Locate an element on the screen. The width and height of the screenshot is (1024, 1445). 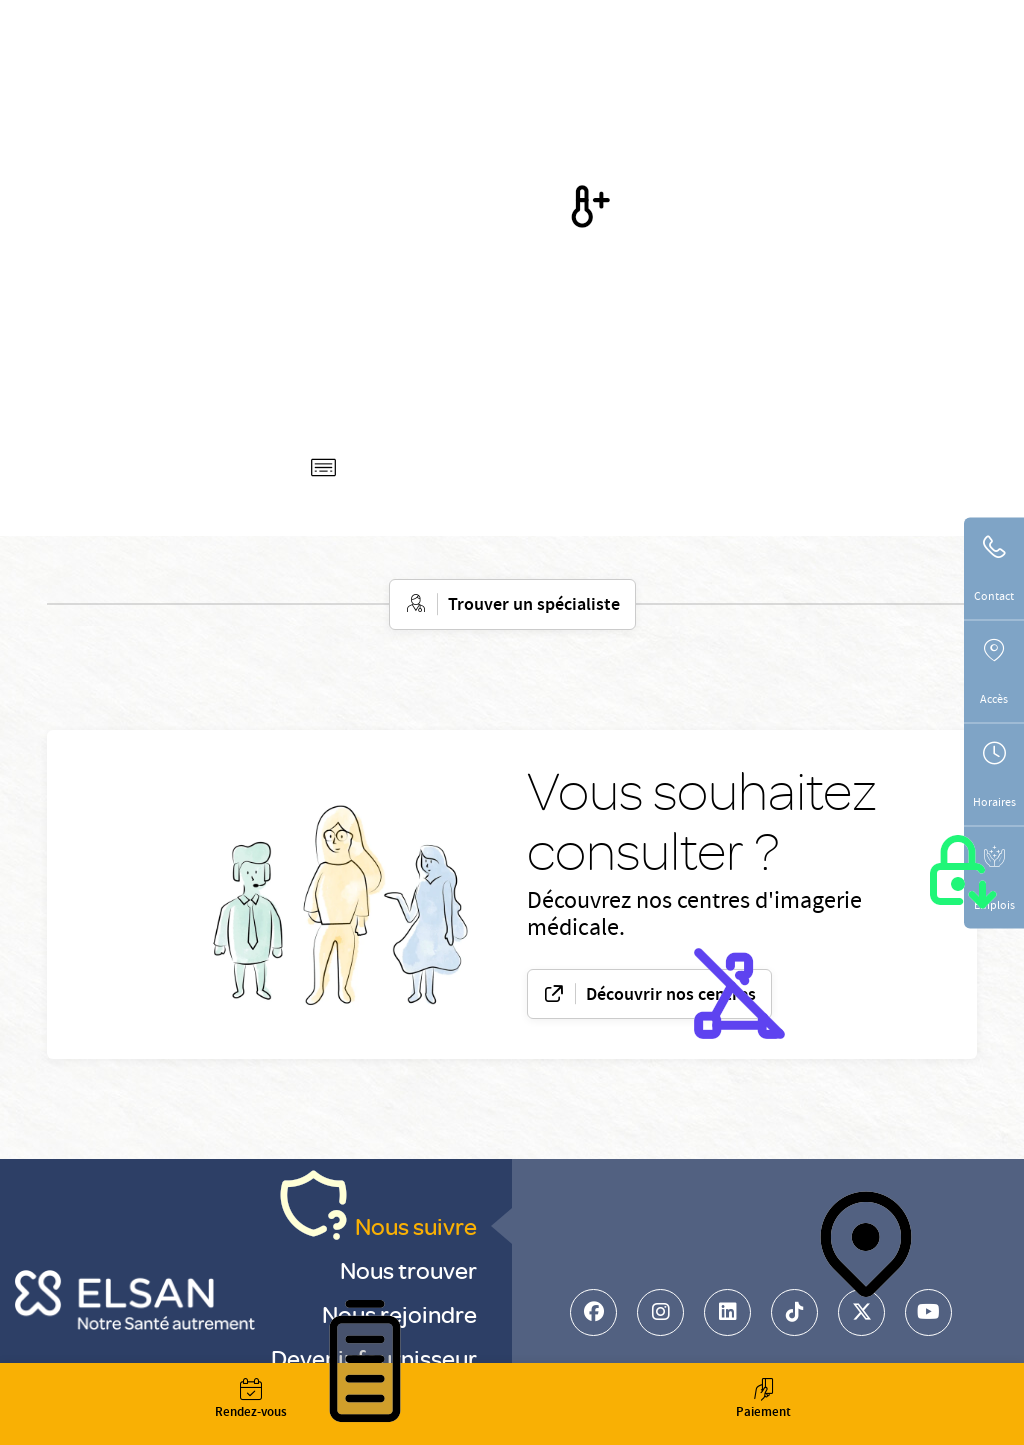
increase temperature setting is located at coordinates (586, 206).